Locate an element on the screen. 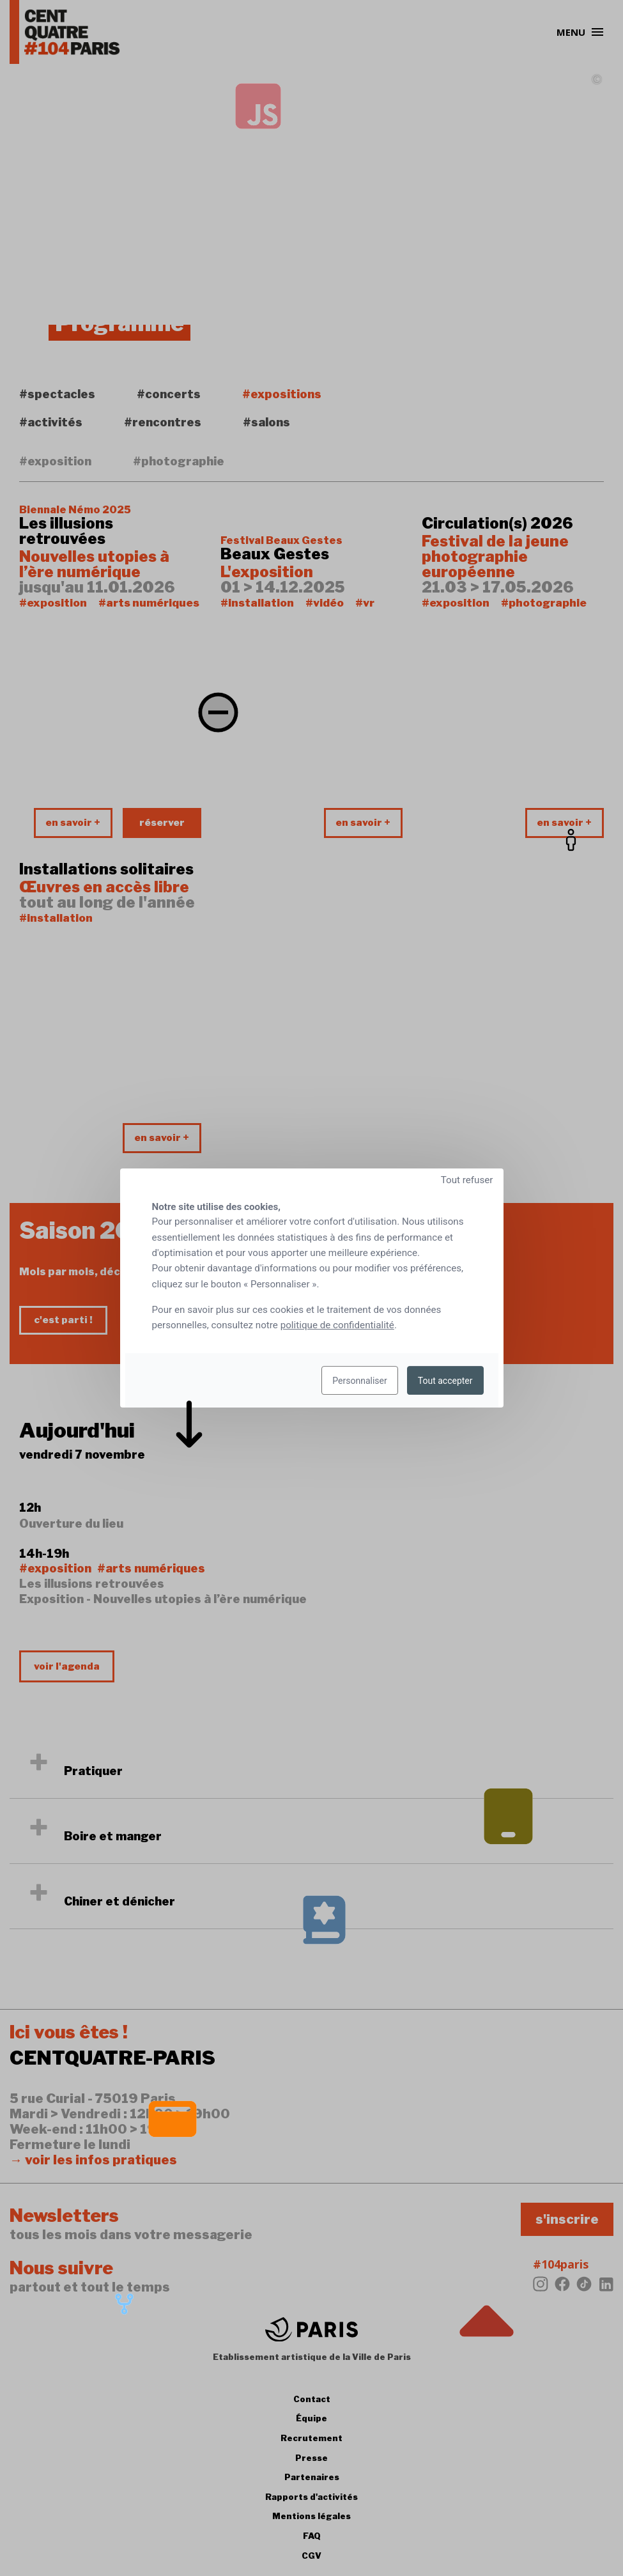  do not disturb mode is enabled is located at coordinates (218, 712).